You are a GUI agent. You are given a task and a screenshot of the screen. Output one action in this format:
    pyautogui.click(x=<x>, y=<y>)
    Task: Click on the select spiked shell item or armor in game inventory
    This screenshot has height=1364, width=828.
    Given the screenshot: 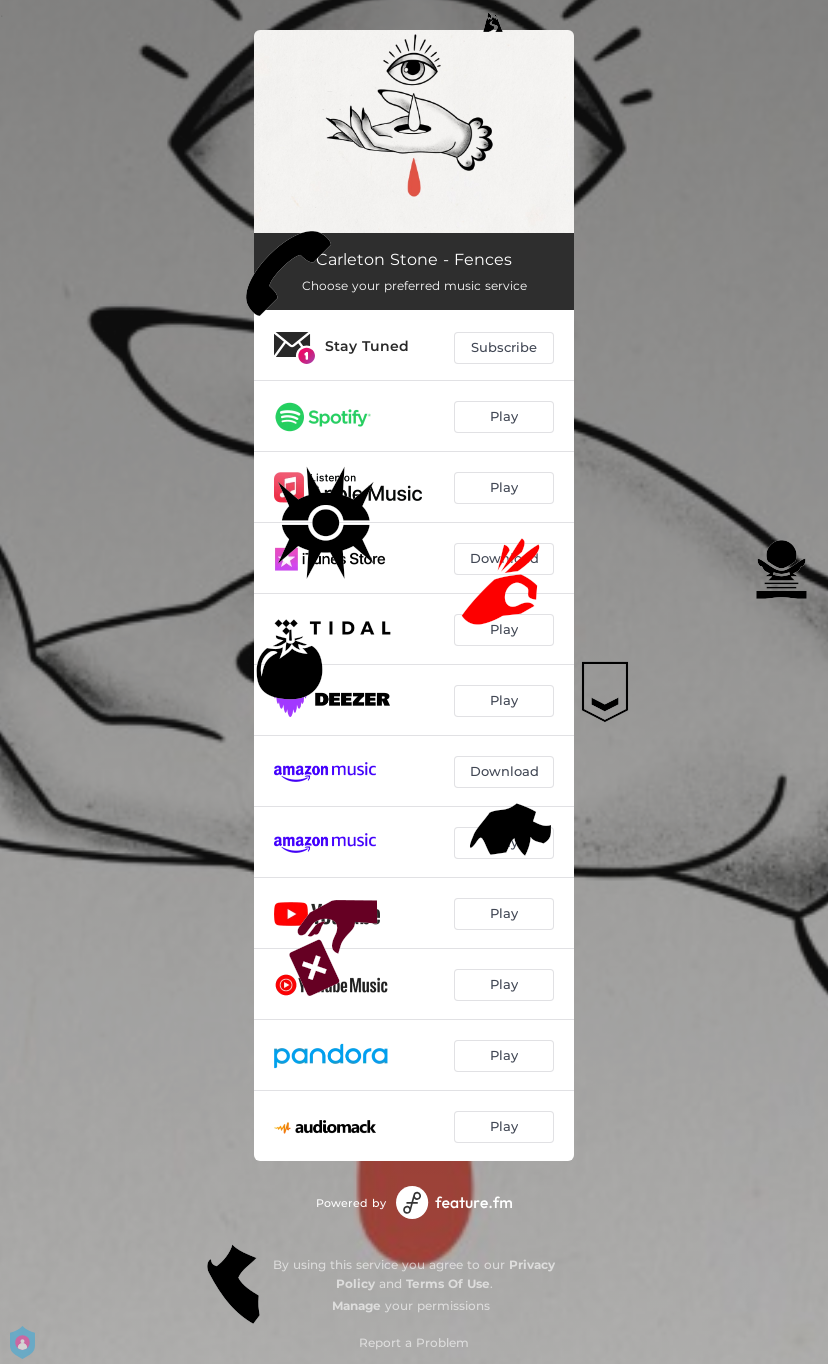 What is the action you would take?
    pyautogui.click(x=325, y=523)
    